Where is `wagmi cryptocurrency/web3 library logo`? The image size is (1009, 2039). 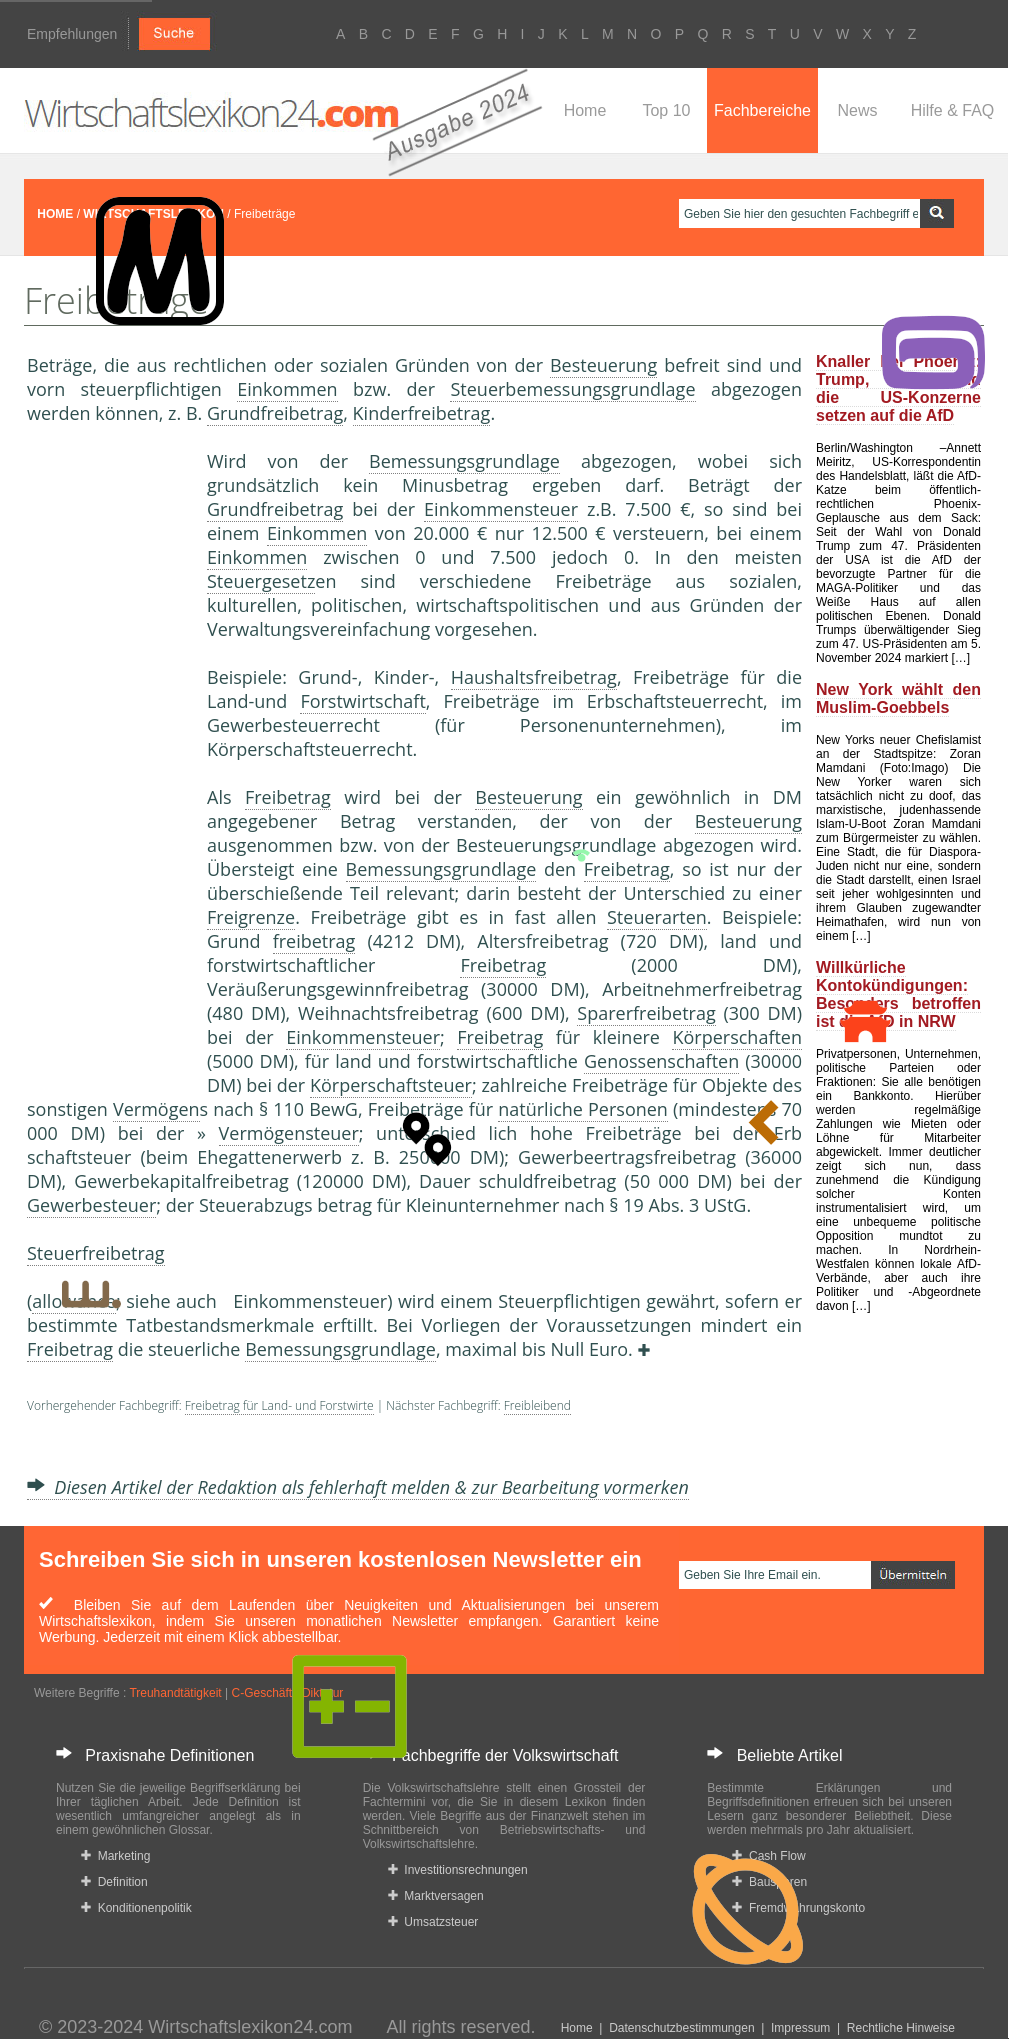
wagmi cryptocurrency/web3 library logo is located at coordinates (91, 1294).